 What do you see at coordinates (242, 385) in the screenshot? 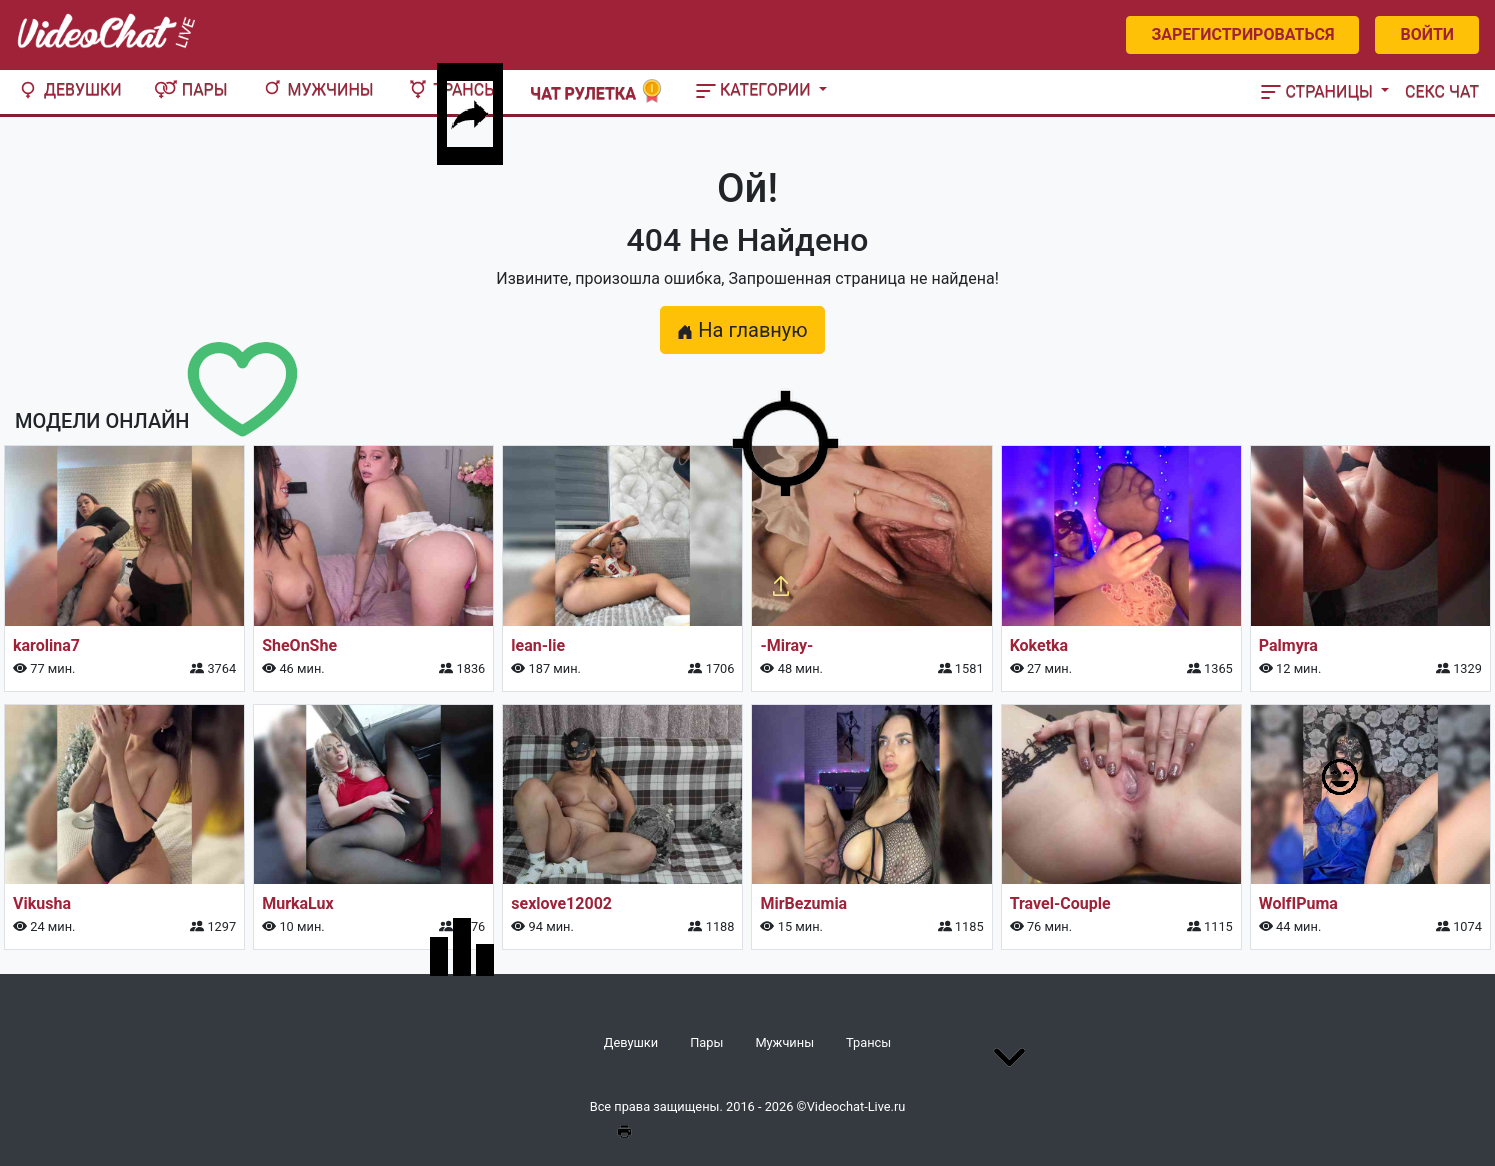
I see `add to favorites` at bounding box center [242, 385].